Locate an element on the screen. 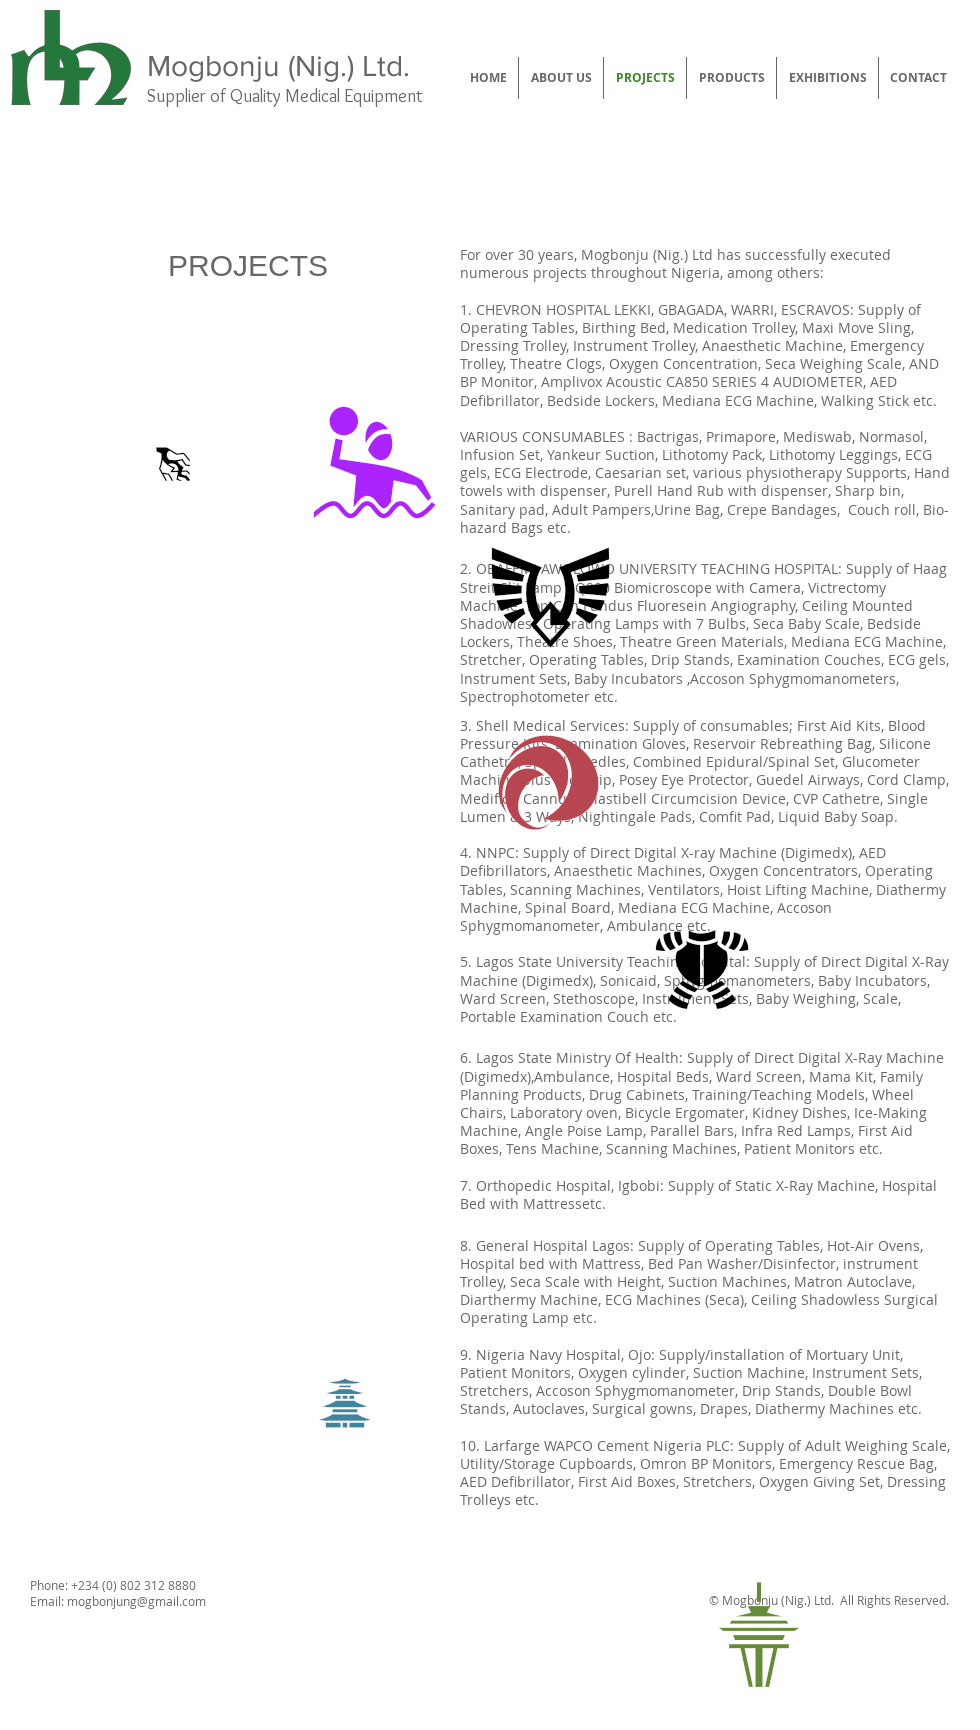 The height and width of the screenshot is (1730, 980). view asian temple or landmark location is located at coordinates (345, 1403).